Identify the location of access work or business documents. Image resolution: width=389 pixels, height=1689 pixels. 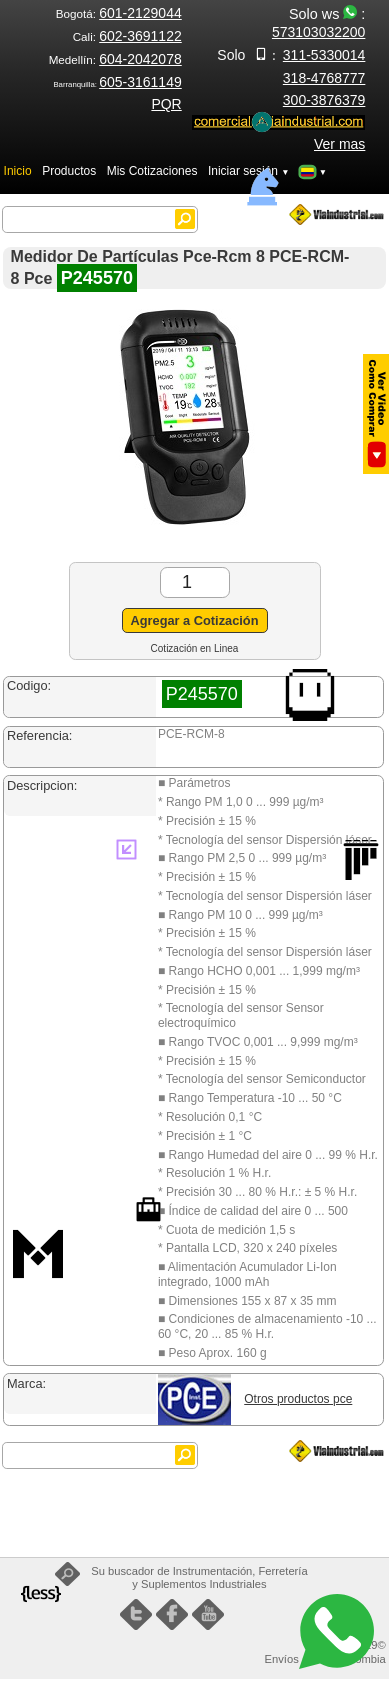
(148, 1210).